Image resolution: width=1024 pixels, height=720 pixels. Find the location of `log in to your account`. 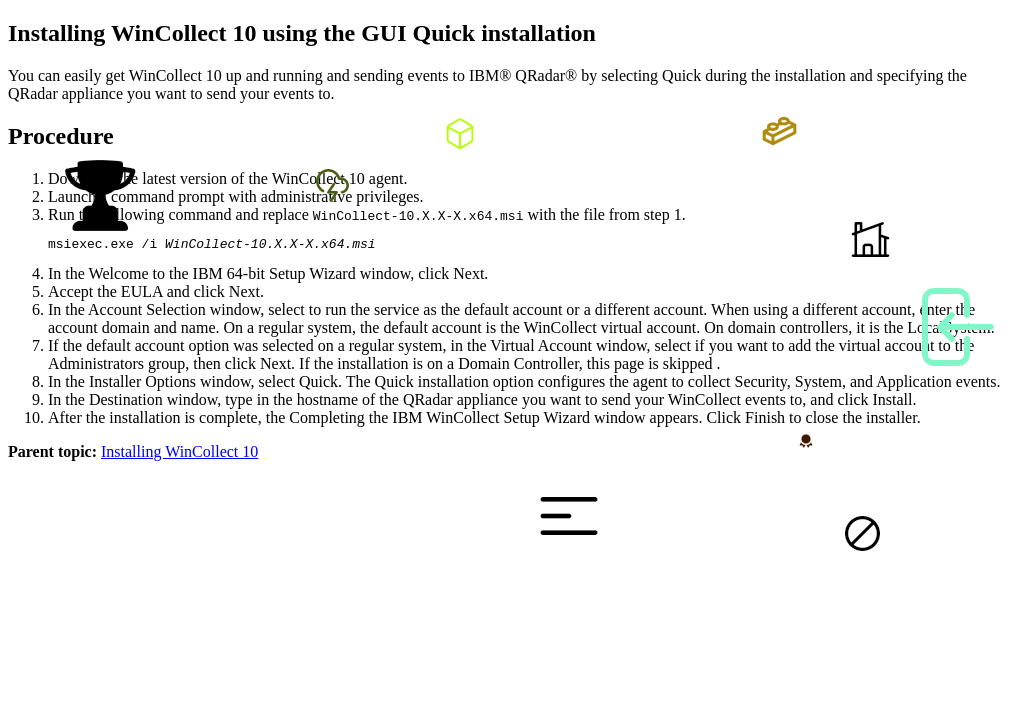

log in to your account is located at coordinates (952, 327).